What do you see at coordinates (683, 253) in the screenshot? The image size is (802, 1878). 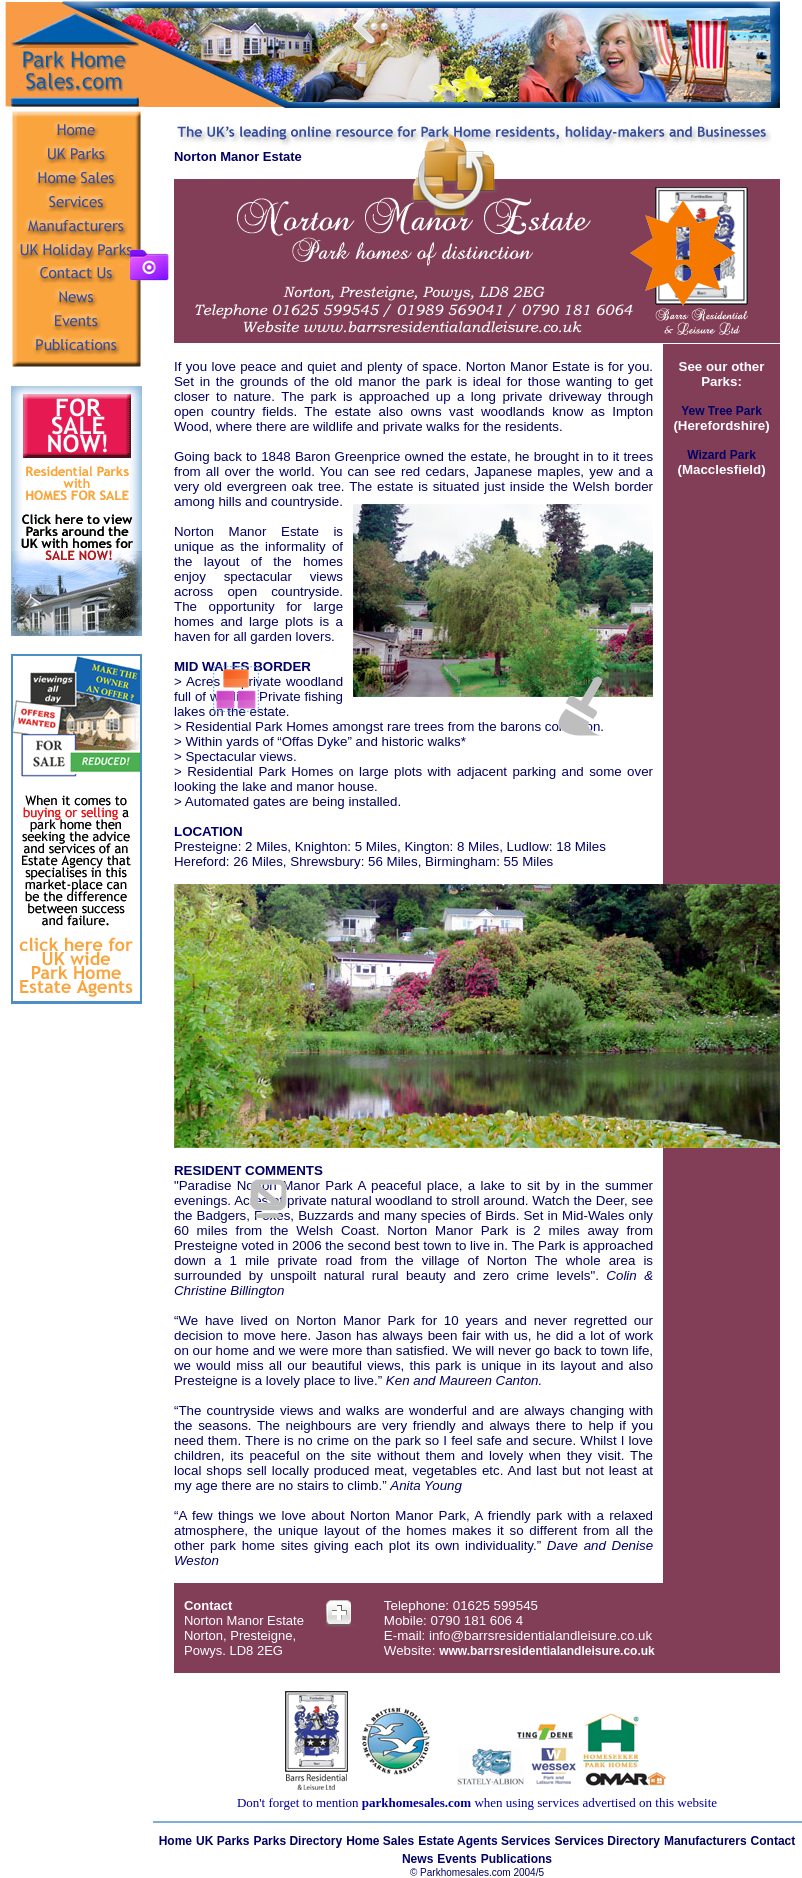 I see `indicates a critical software update is available` at bounding box center [683, 253].